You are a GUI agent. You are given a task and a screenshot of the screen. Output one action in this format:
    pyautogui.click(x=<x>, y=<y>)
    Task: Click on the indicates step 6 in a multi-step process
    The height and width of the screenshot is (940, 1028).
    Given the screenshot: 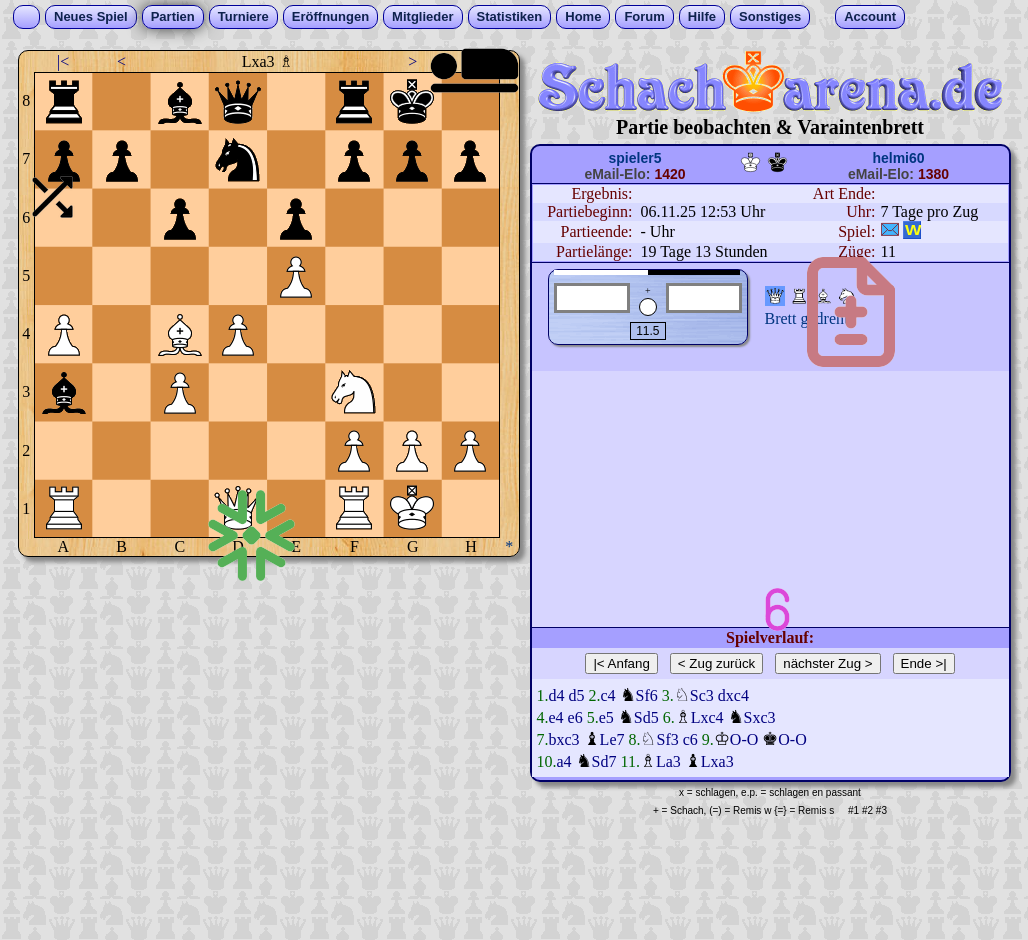 What is the action you would take?
    pyautogui.click(x=777, y=609)
    